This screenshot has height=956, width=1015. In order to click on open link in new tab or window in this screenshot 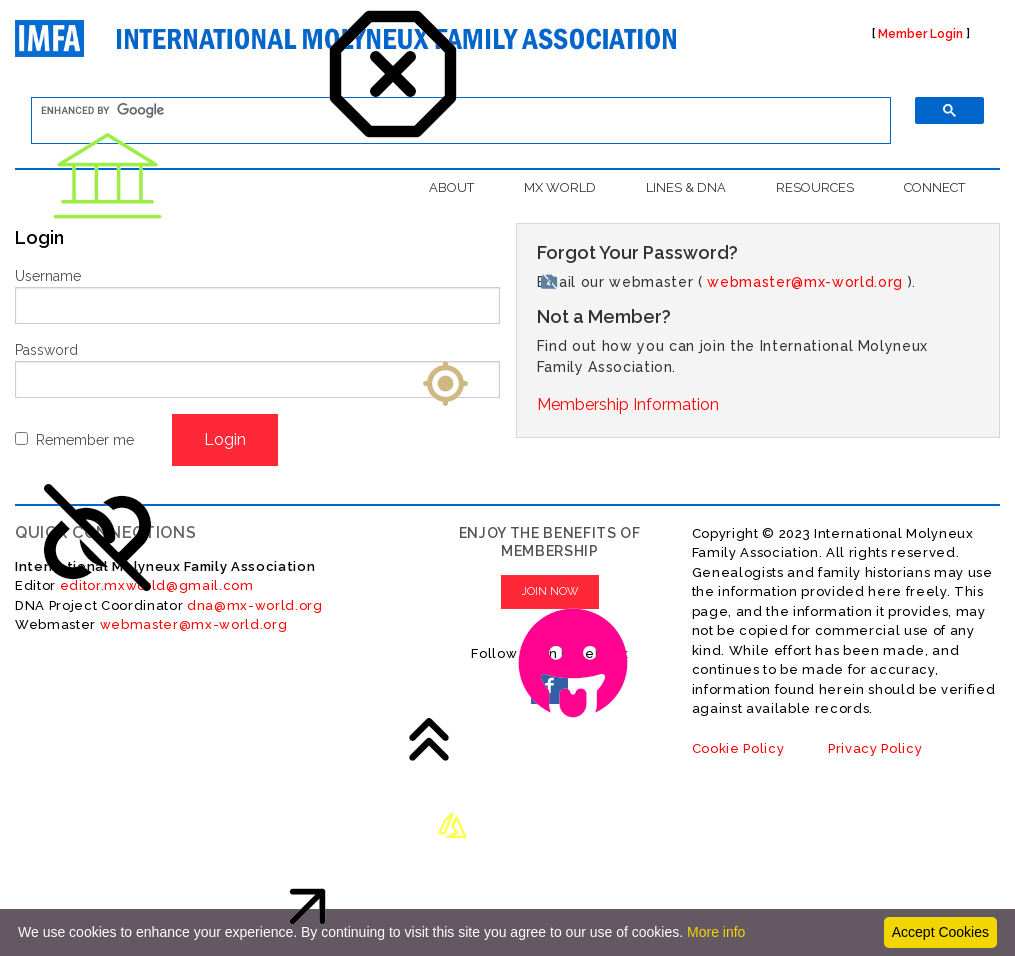, I will do `click(307, 906)`.